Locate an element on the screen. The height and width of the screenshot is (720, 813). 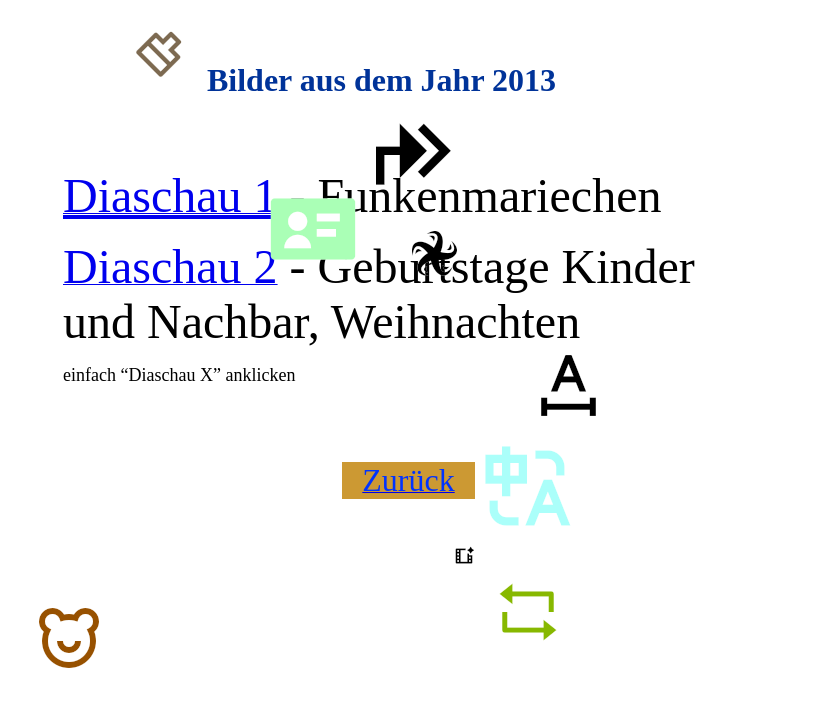
enable repeat or loop playback is located at coordinates (528, 612).